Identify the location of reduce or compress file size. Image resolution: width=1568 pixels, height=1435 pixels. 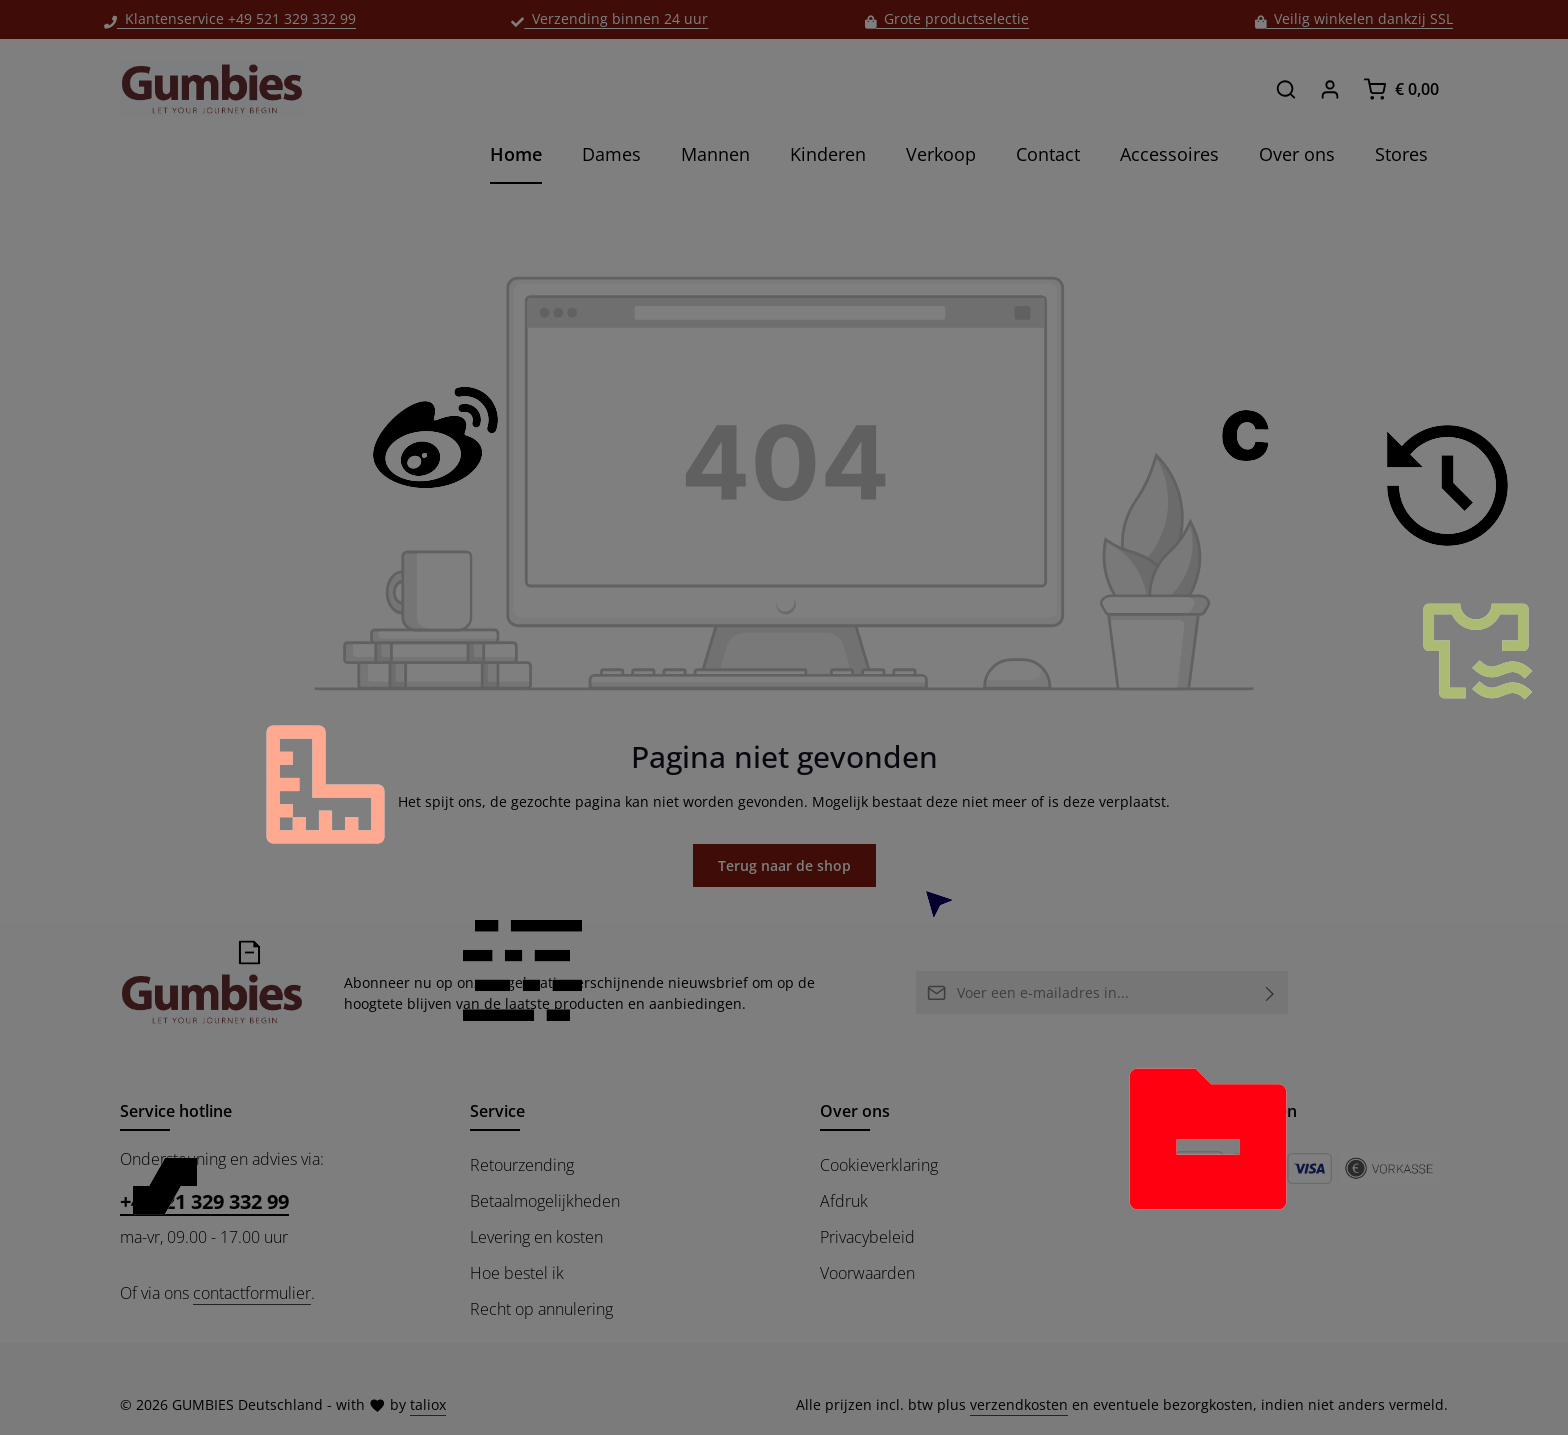
(249, 952).